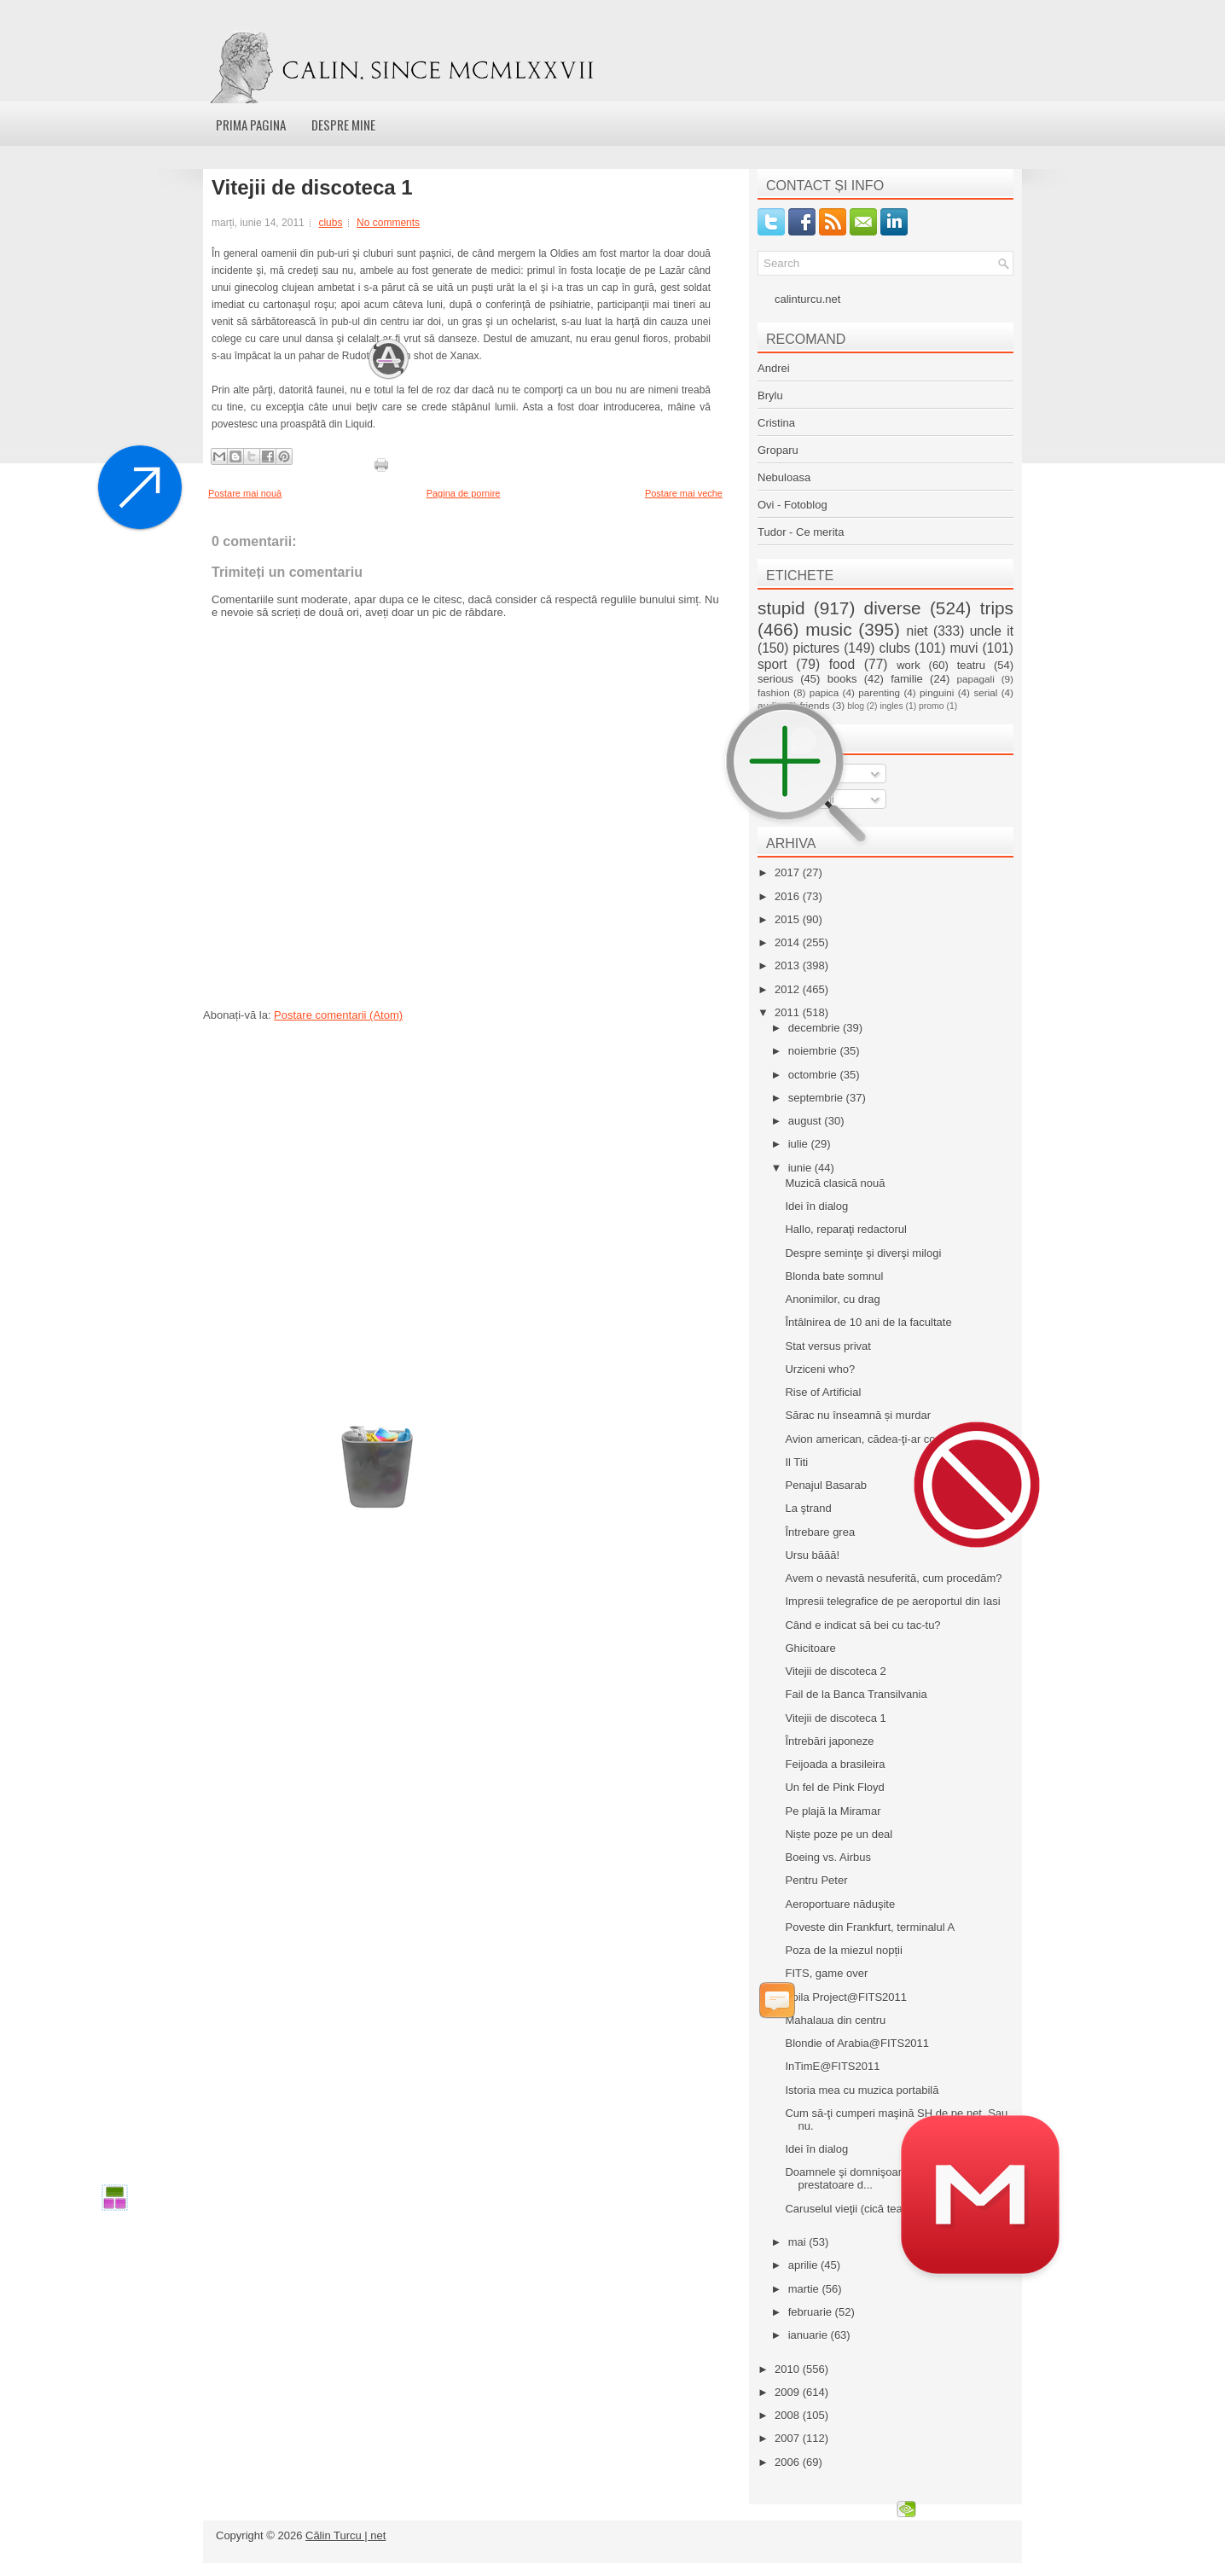  I want to click on check for available system updates, so click(388, 358).